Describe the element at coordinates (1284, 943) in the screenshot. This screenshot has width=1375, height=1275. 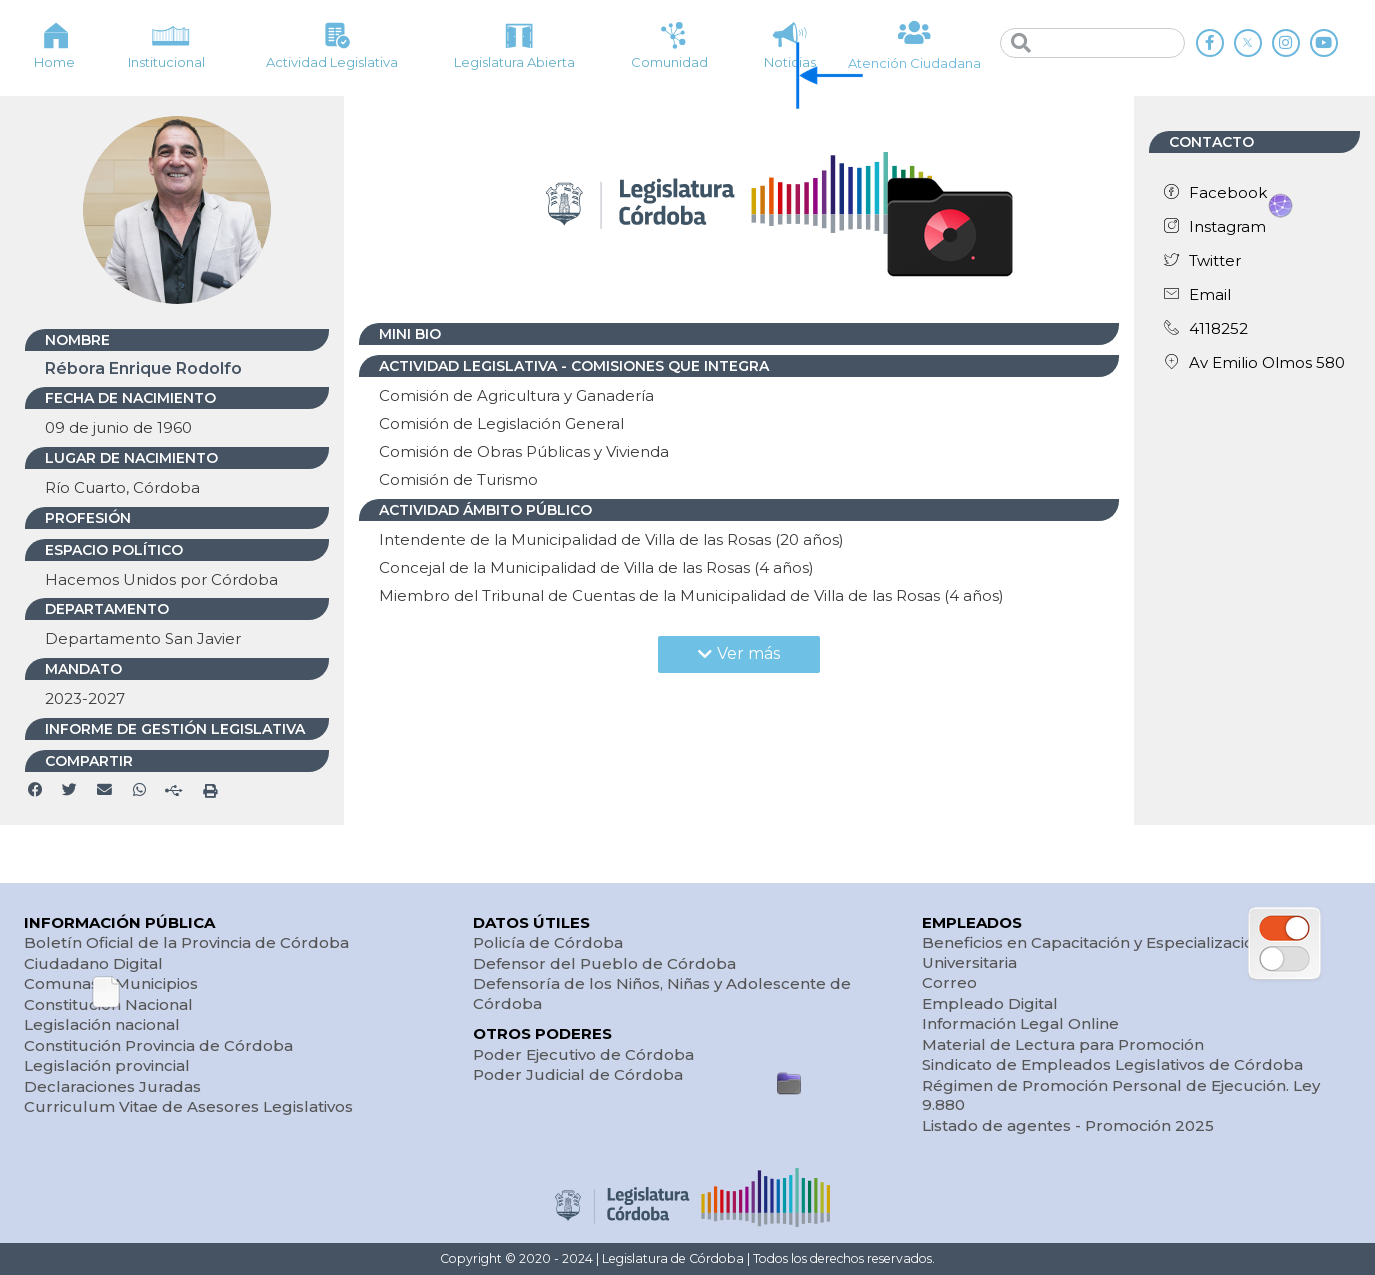
I see `open unity tweak tool settings` at that location.